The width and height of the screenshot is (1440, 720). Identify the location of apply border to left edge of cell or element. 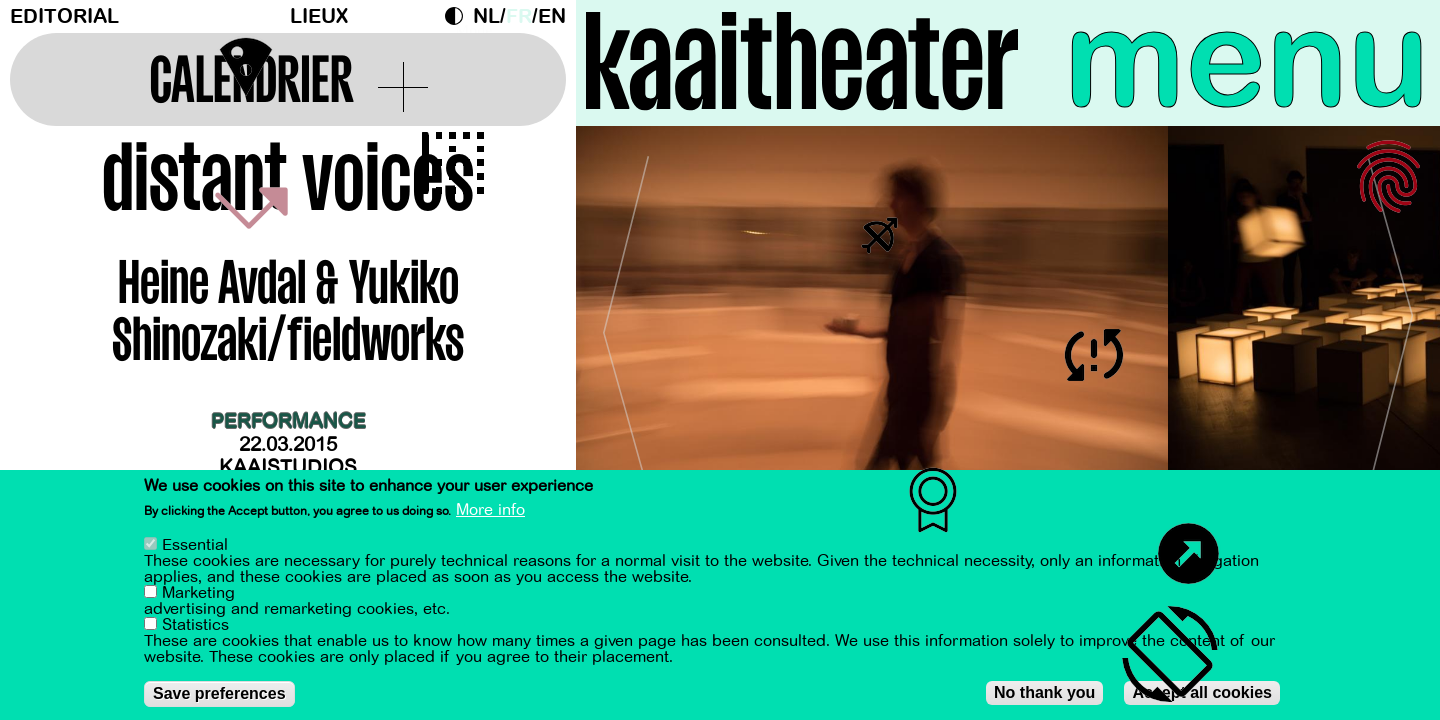
(453, 163).